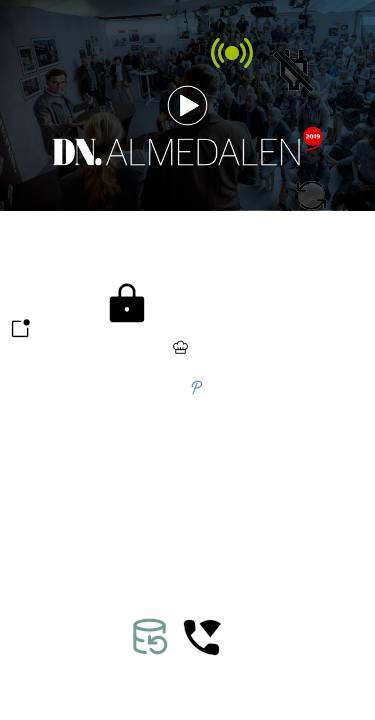  Describe the element at coordinates (201, 637) in the screenshot. I see `enable wifi calling feature` at that location.